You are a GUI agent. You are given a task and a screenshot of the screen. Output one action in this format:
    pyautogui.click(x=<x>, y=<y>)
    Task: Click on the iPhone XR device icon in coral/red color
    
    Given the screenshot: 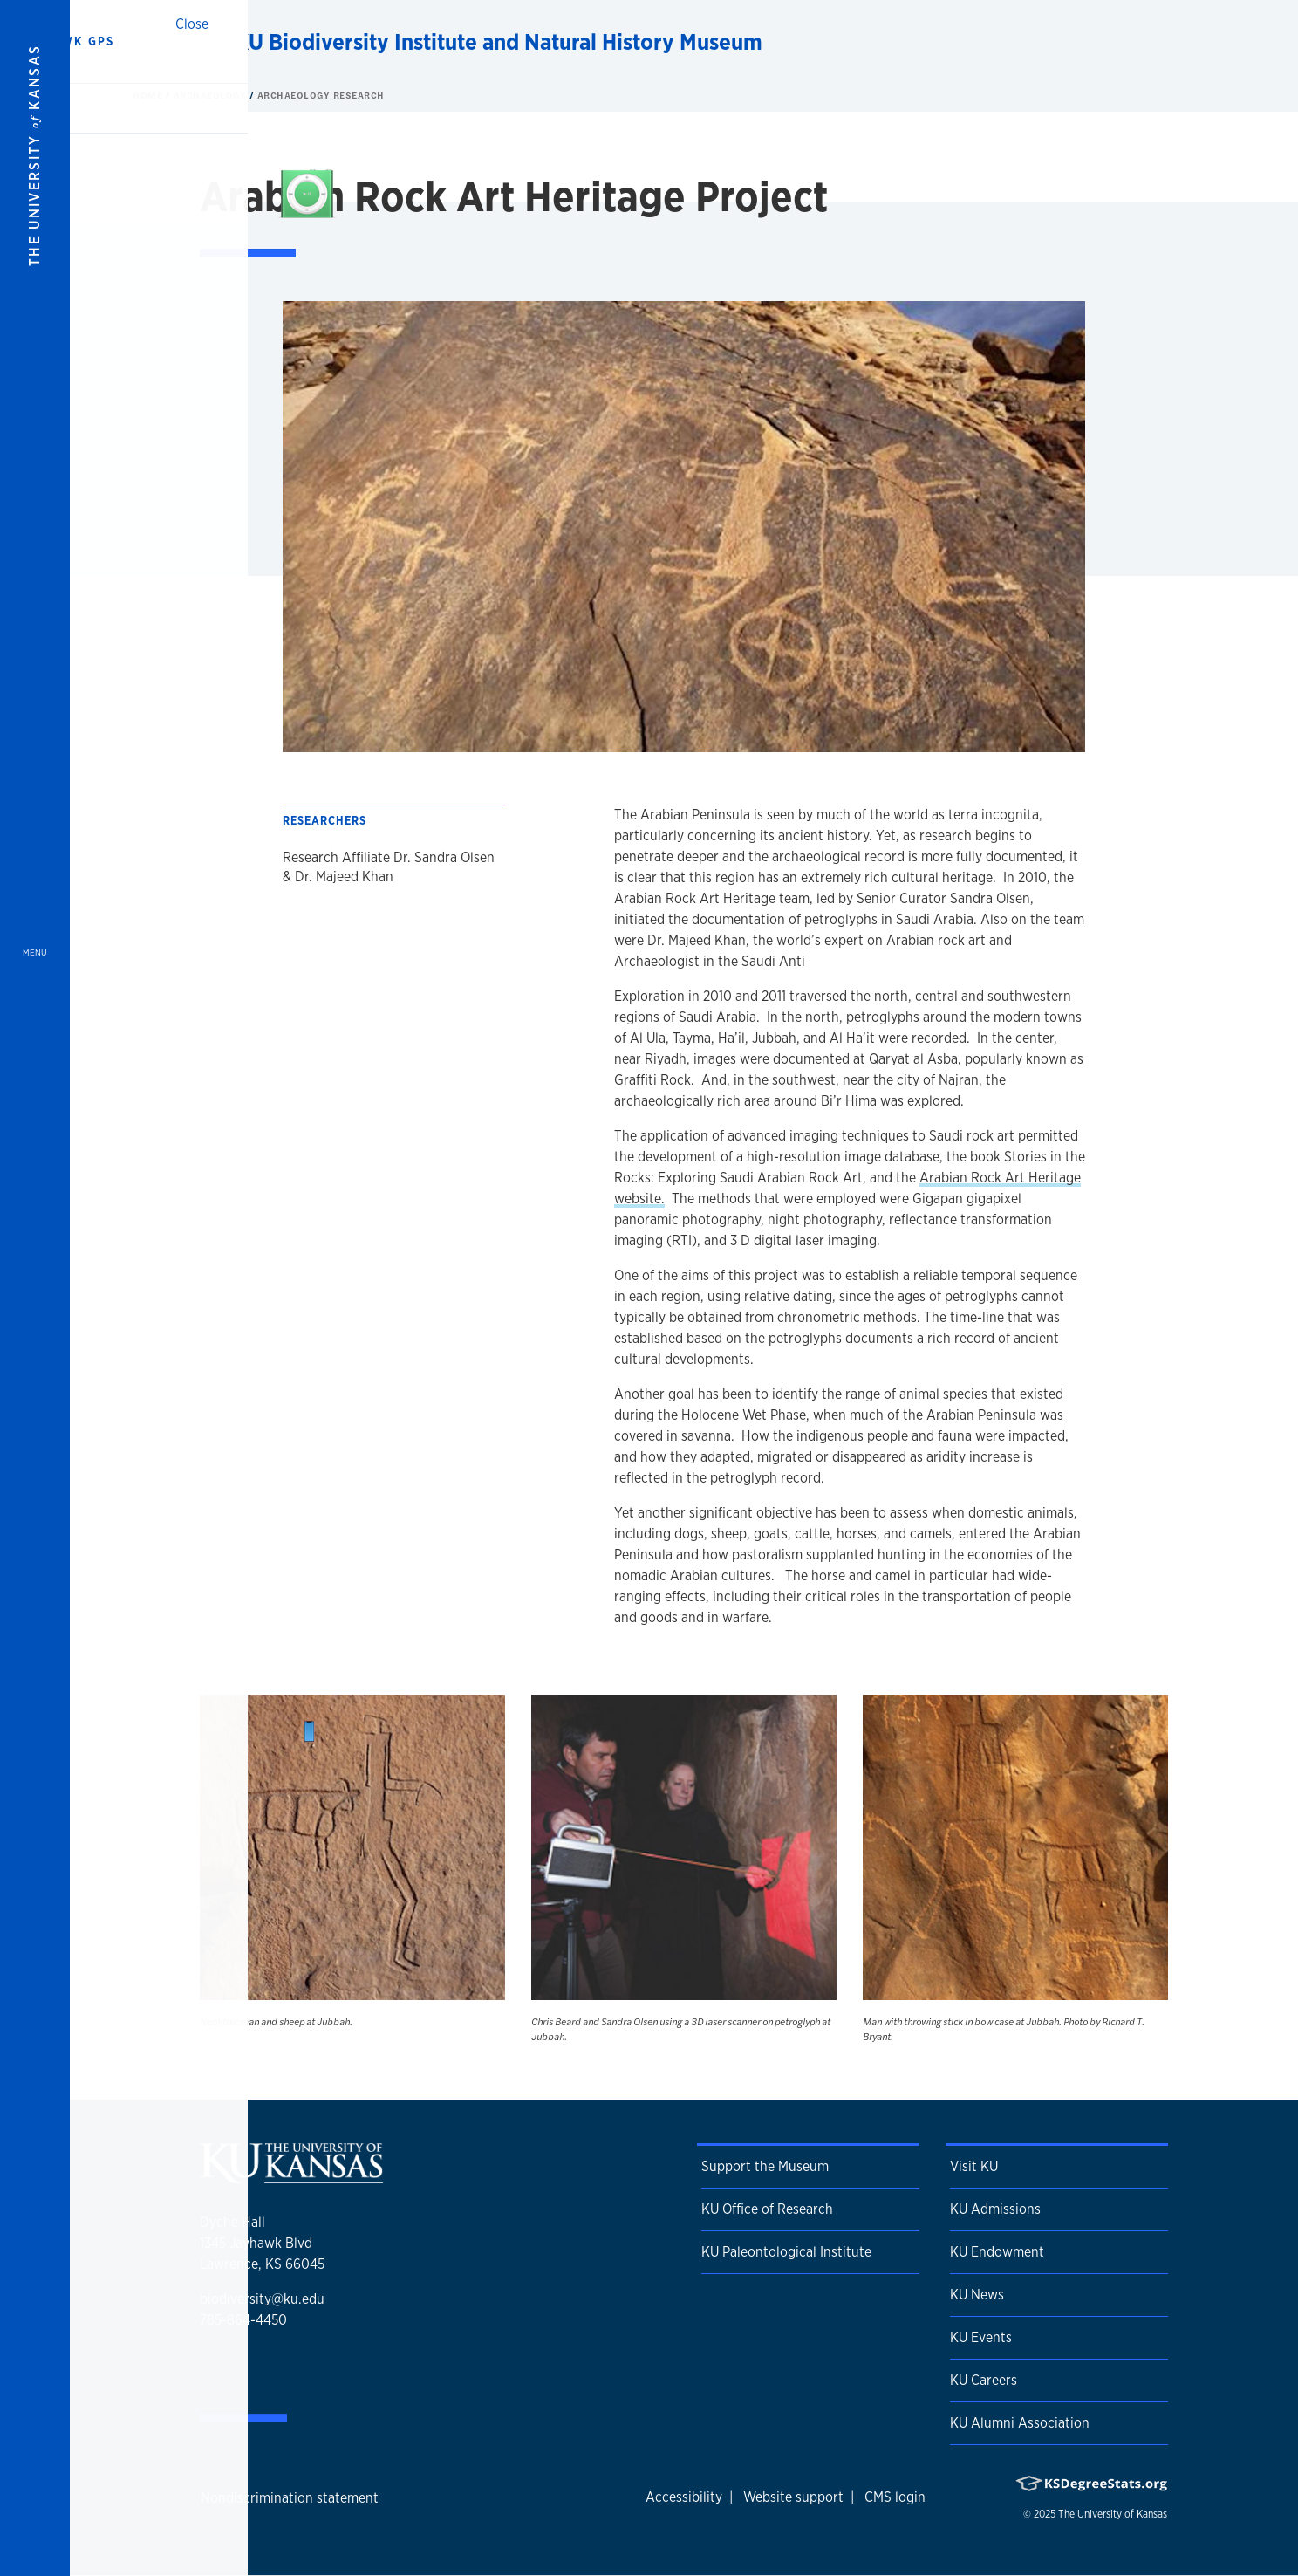 What is the action you would take?
    pyautogui.click(x=309, y=1731)
    